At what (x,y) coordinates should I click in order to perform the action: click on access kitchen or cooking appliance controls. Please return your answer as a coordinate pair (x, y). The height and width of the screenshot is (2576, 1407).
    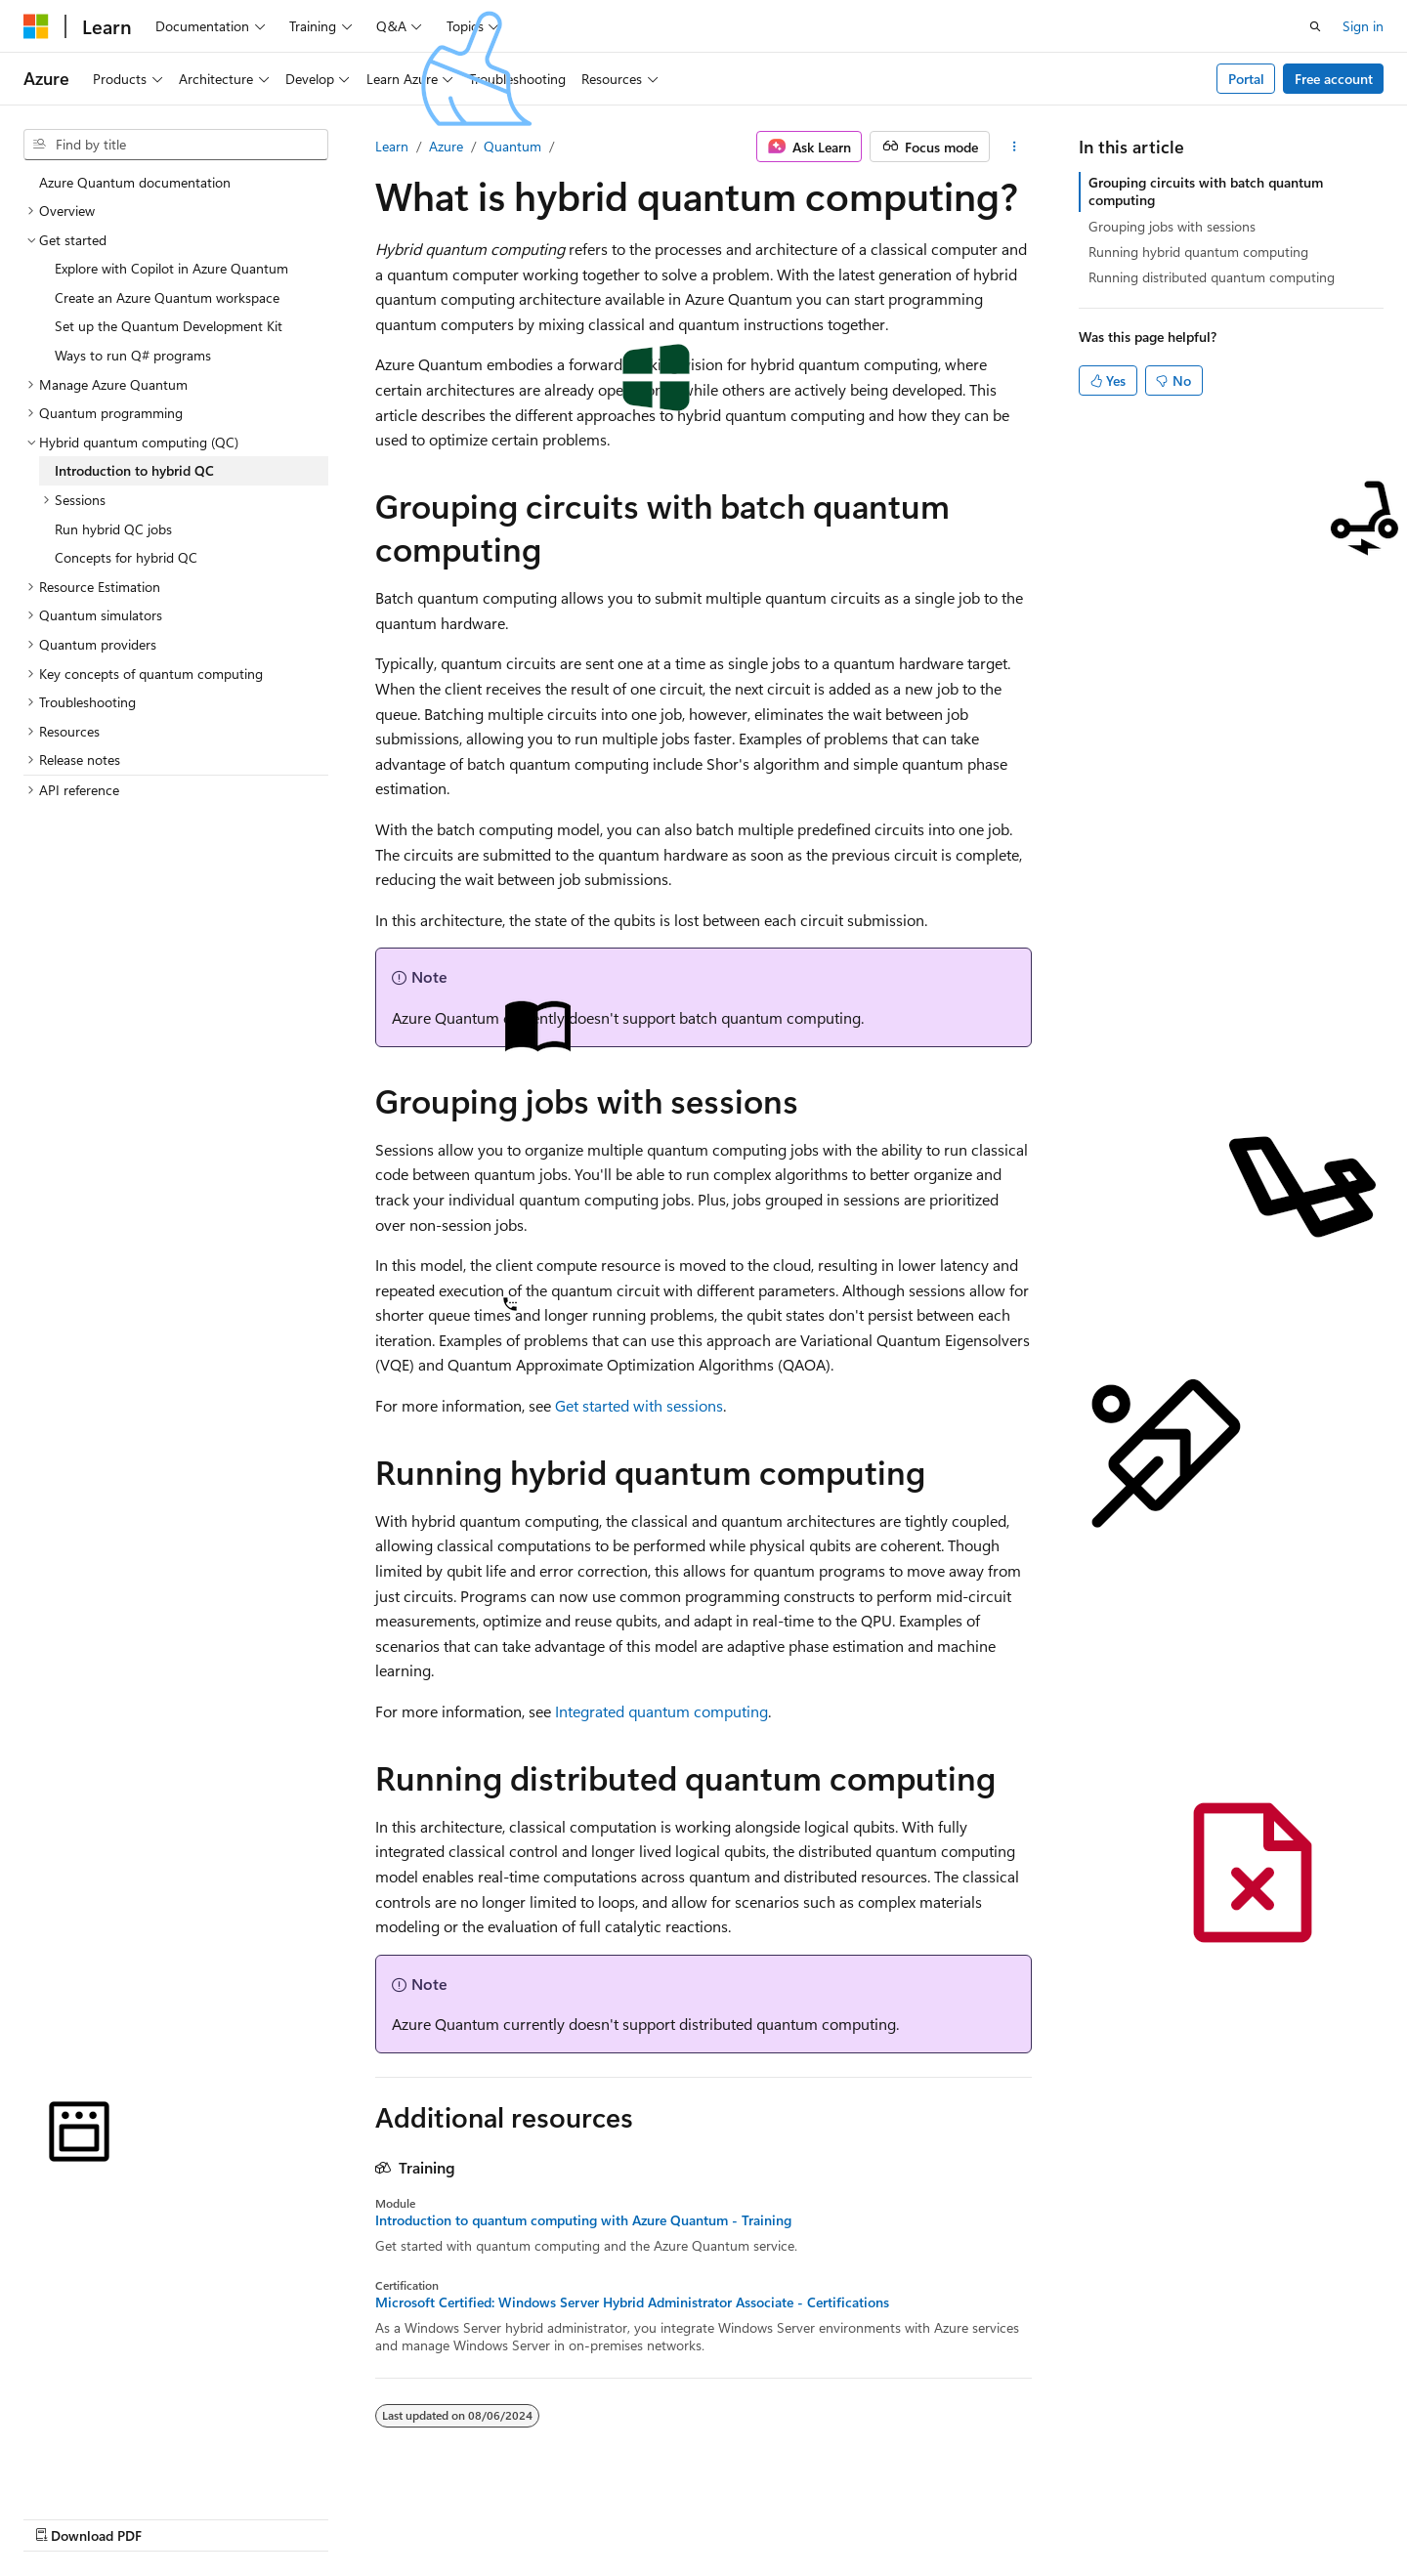
    Looking at the image, I should click on (79, 2132).